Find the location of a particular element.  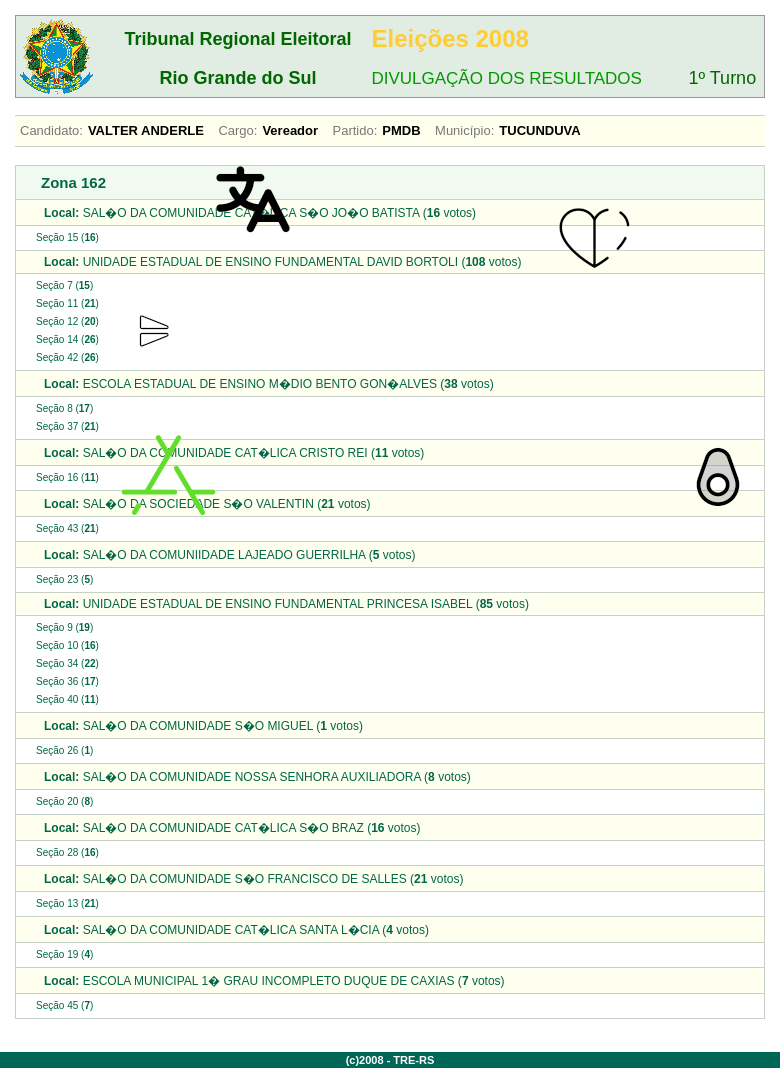

translate text to another language is located at coordinates (250, 200).